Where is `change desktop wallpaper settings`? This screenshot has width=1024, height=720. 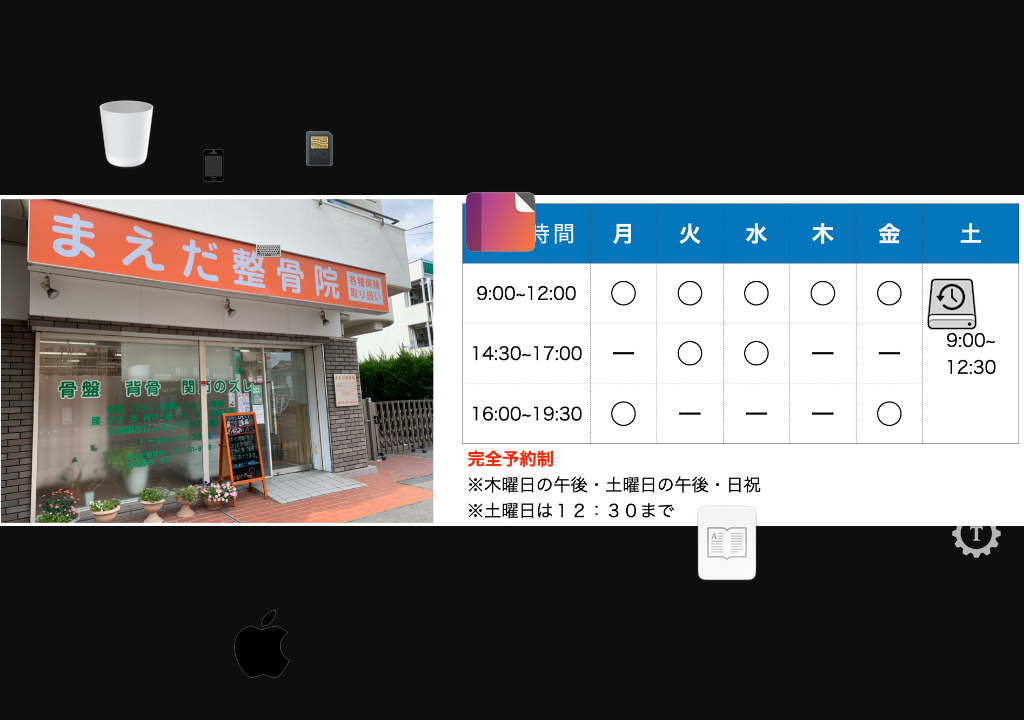 change desktop wallpaper settings is located at coordinates (500, 219).